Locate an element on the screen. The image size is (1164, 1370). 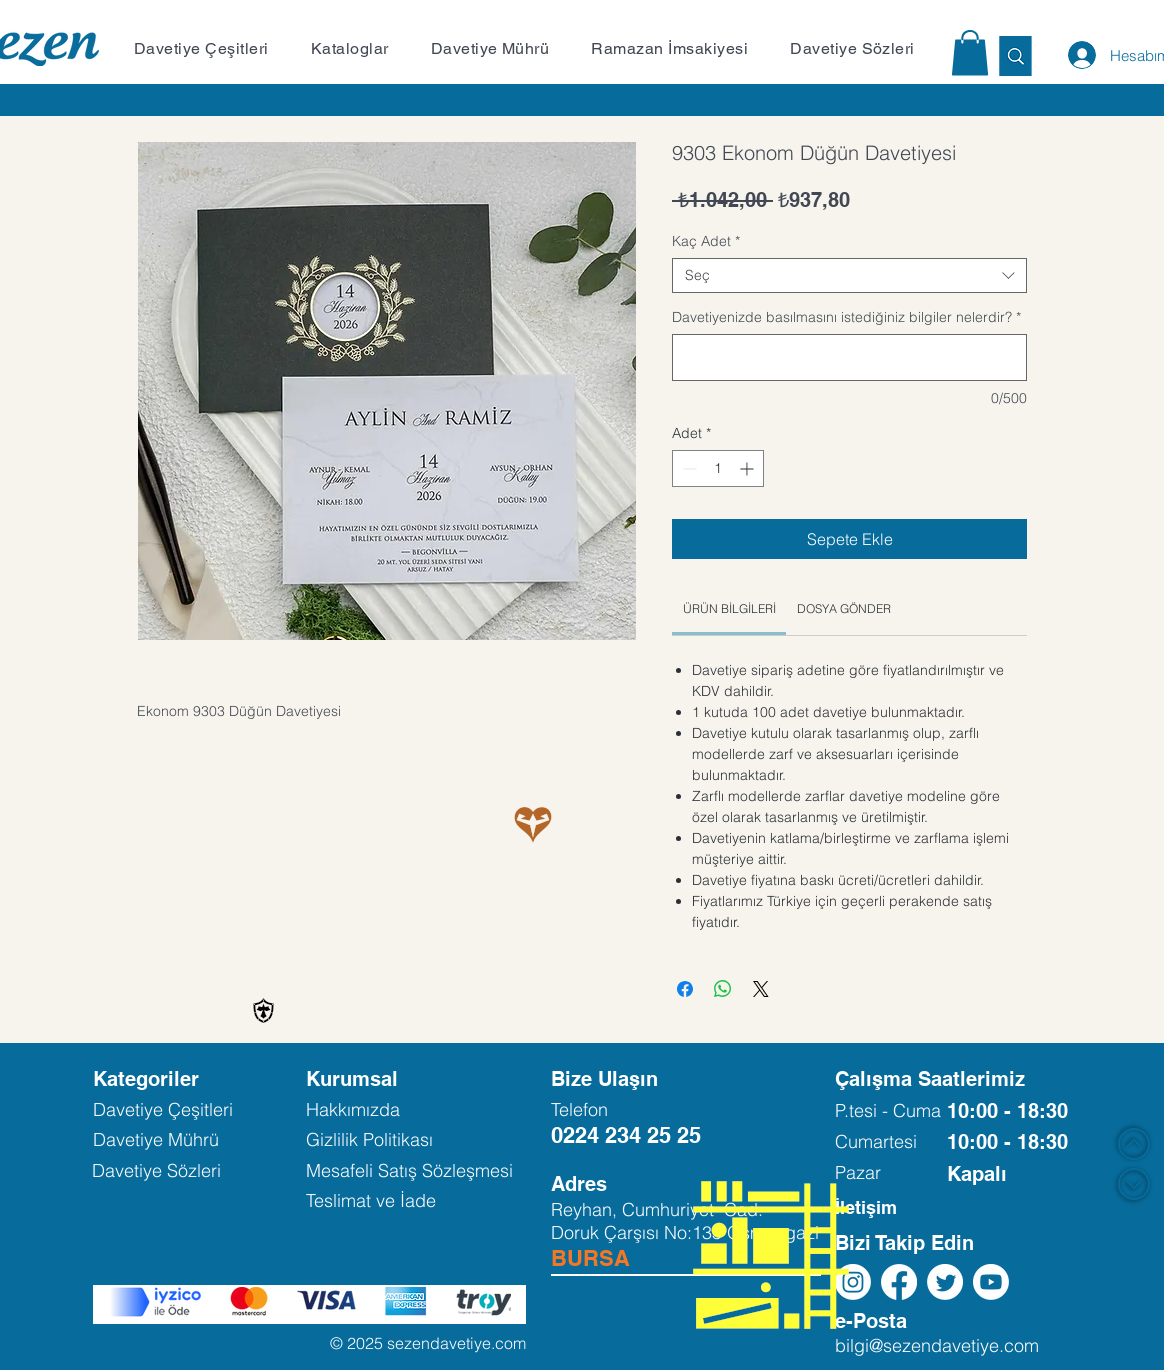
access warehouse inventory management is located at coordinates (771, 1251).